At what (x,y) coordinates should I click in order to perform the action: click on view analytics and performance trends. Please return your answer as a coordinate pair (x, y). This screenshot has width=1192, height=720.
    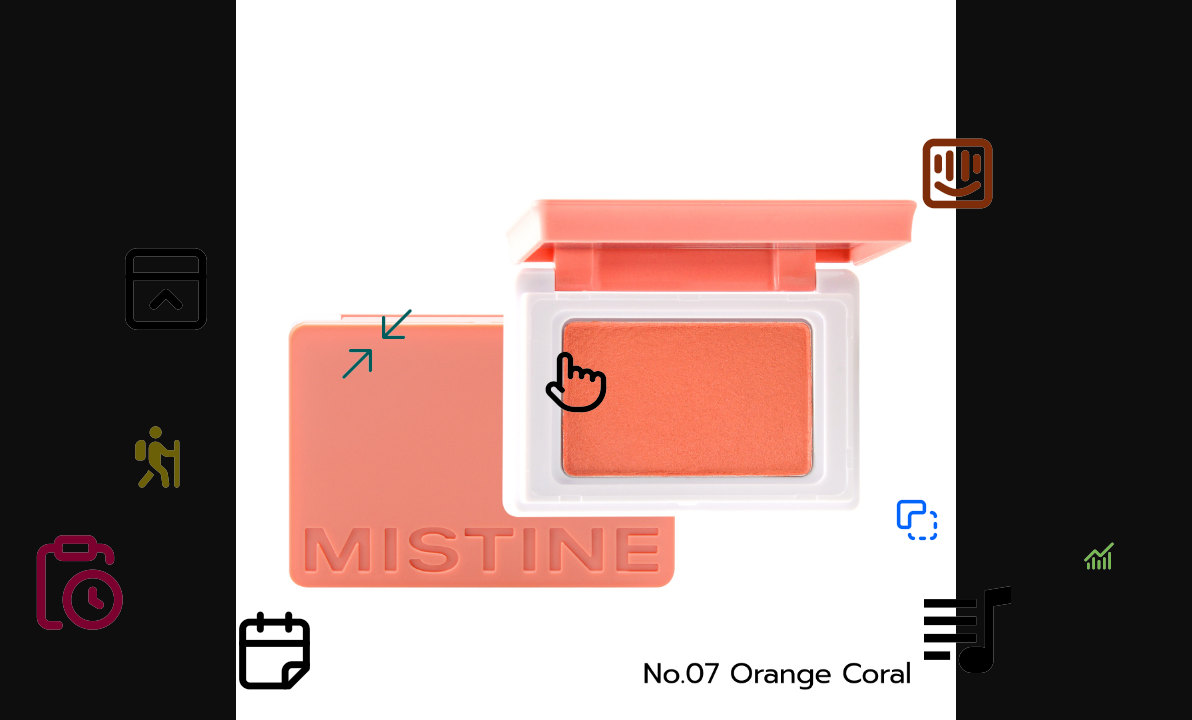
    Looking at the image, I should click on (1099, 556).